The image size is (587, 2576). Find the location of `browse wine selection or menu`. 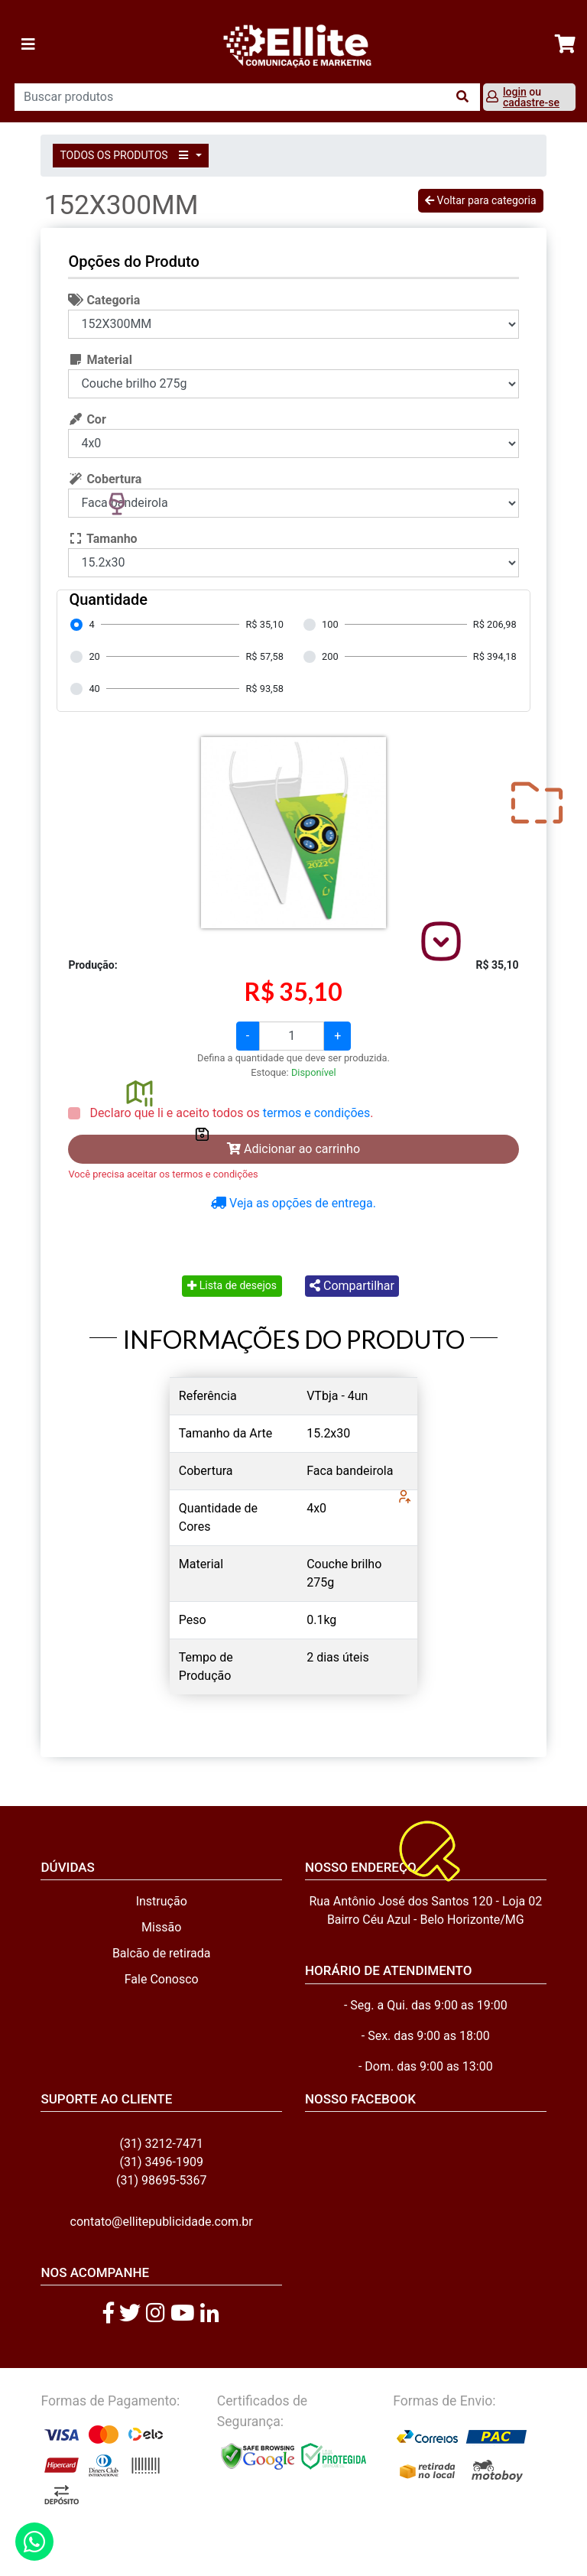

browse wine selection or menu is located at coordinates (117, 503).